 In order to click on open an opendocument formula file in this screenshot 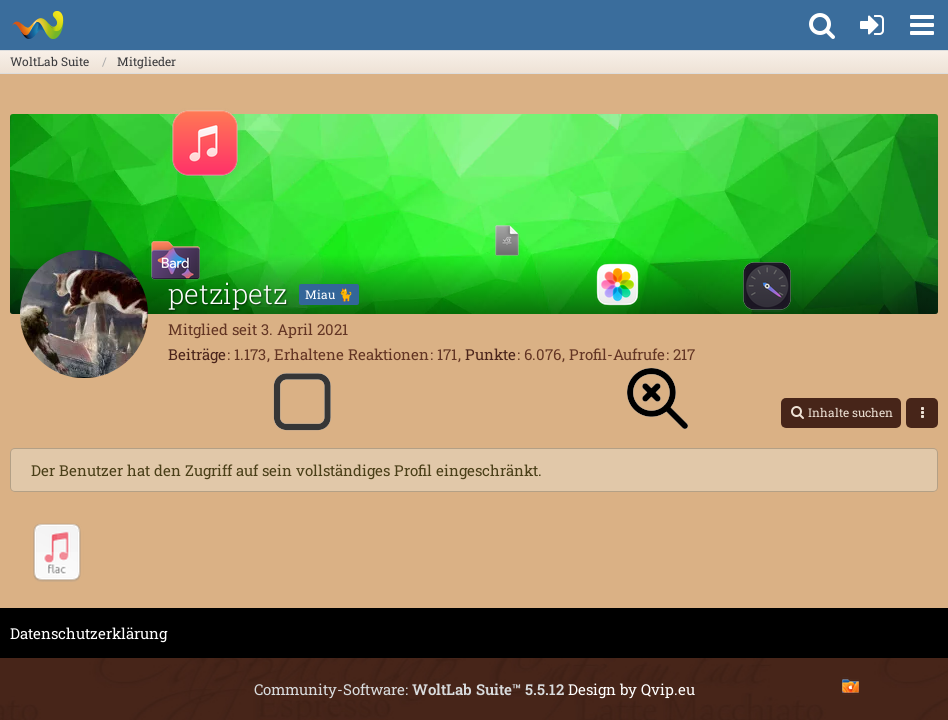, I will do `click(507, 241)`.